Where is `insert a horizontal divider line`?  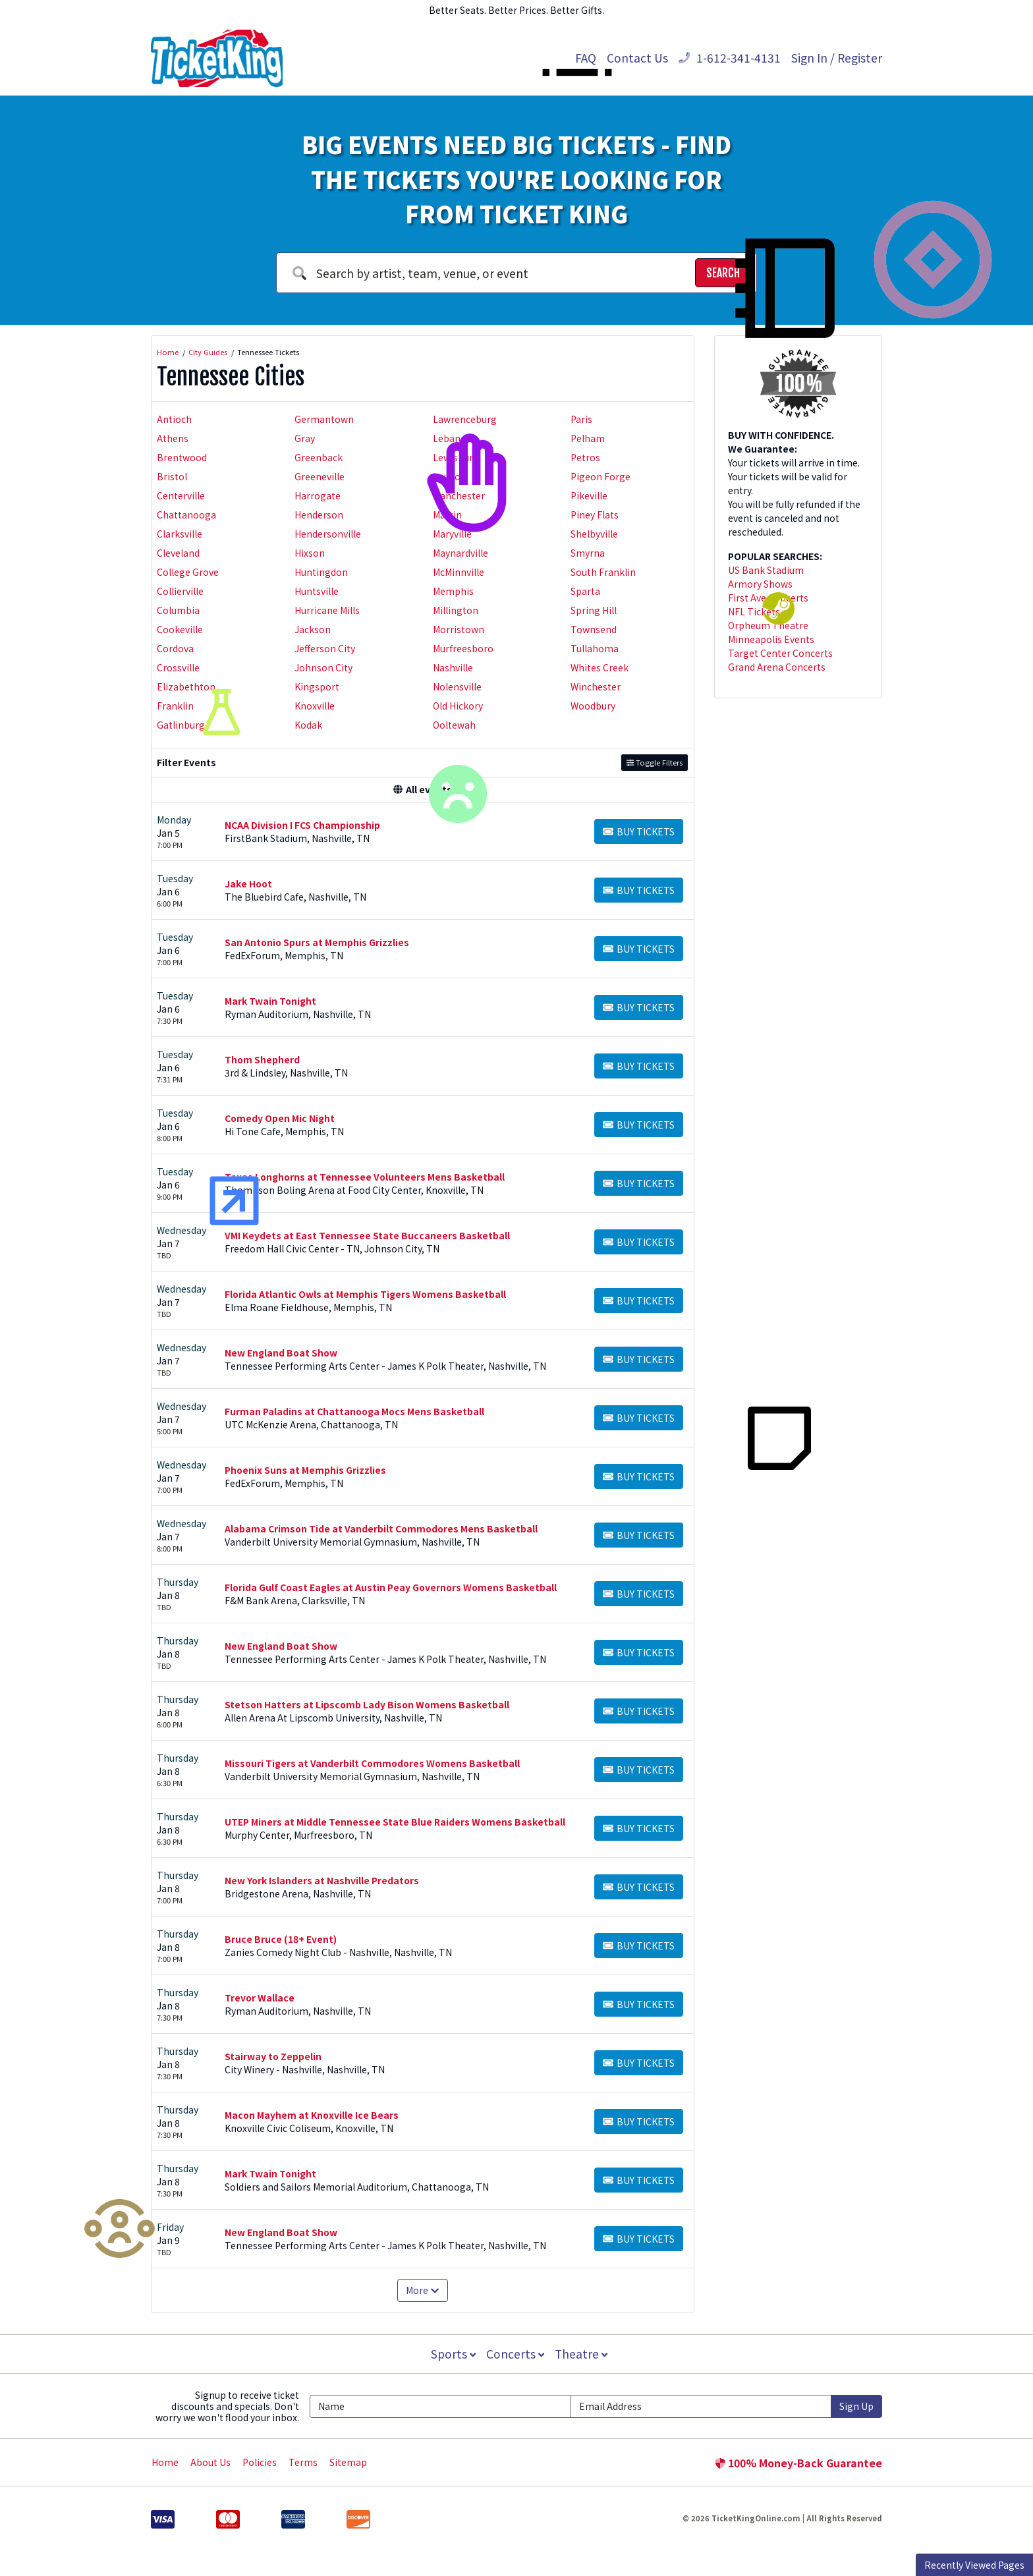
insert a horizontal divider line is located at coordinates (577, 72).